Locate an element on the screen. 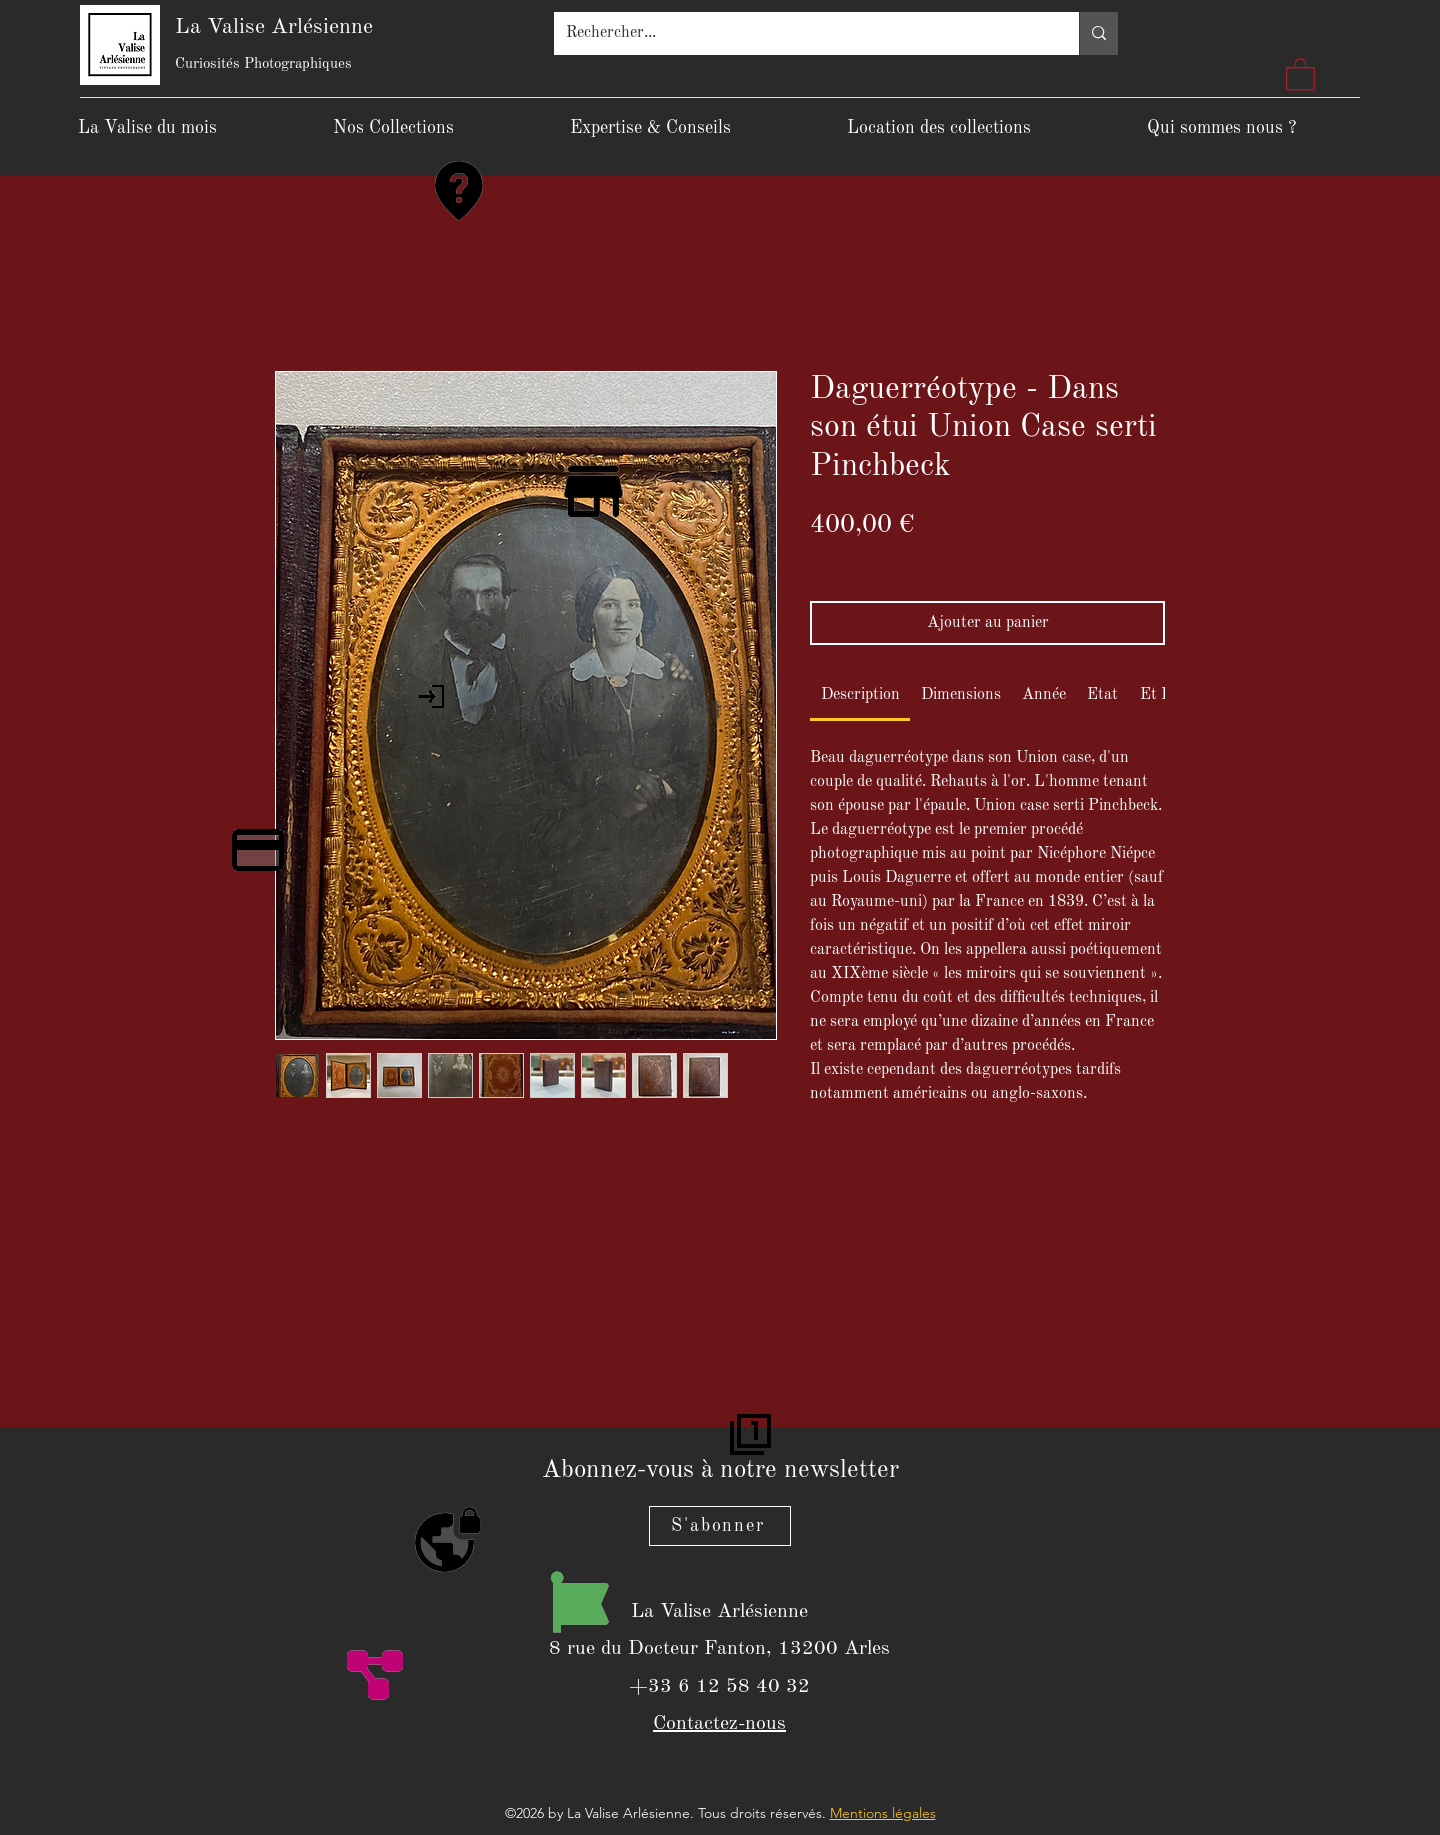 The image size is (1440, 1835). view project workflow or diagram is located at coordinates (375, 1675).